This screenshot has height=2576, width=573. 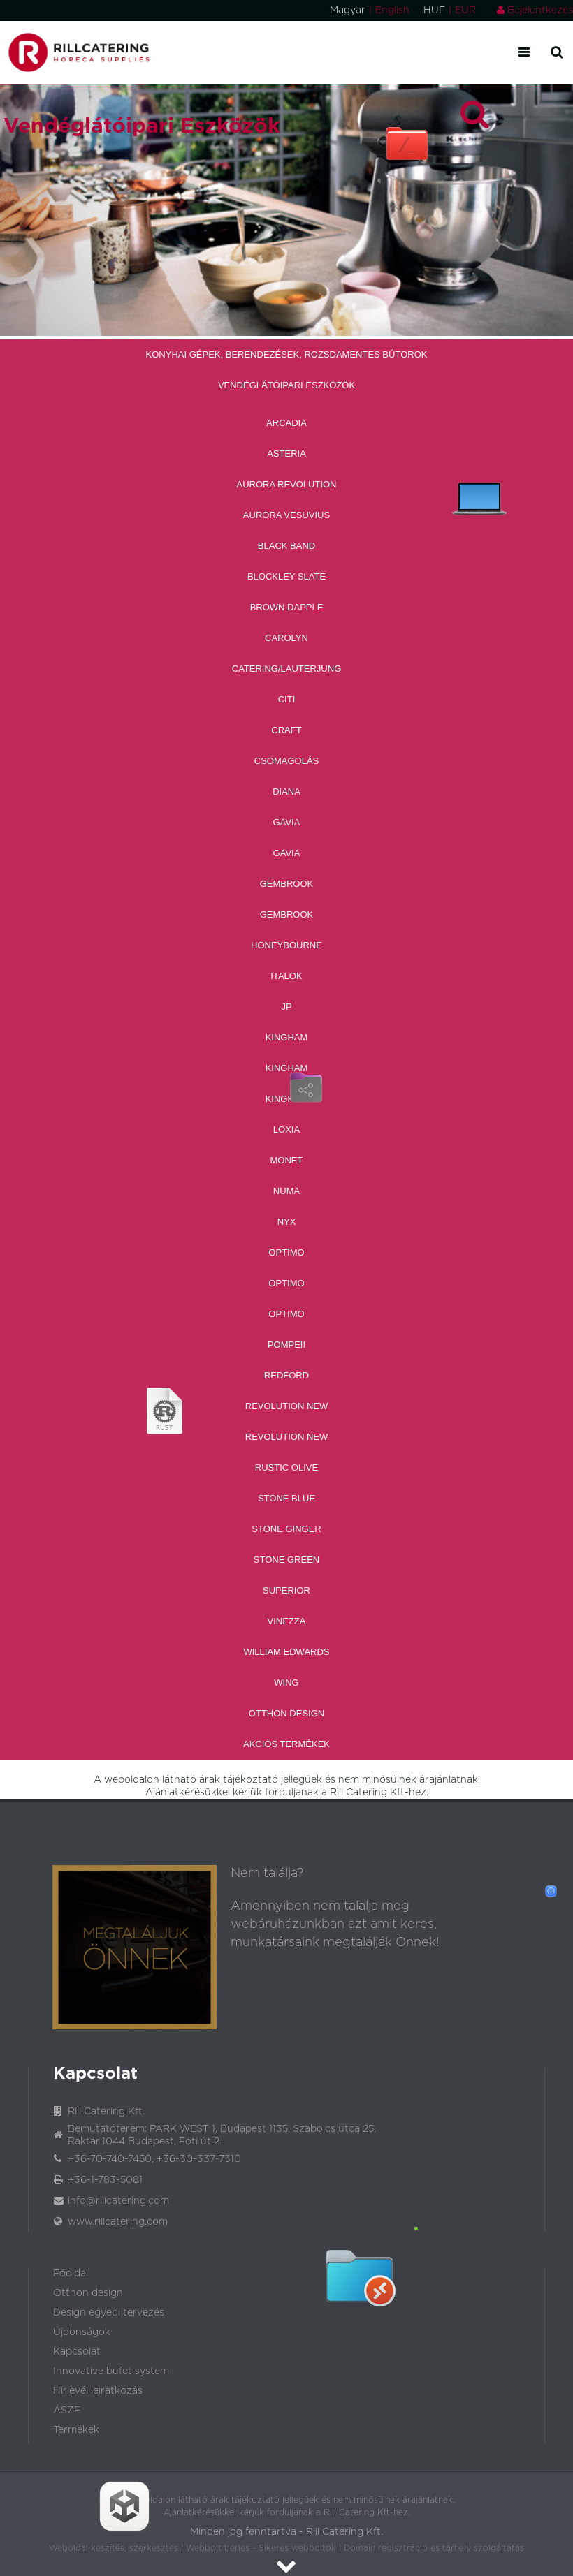 I want to click on access the root directory folder, so click(x=407, y=143).